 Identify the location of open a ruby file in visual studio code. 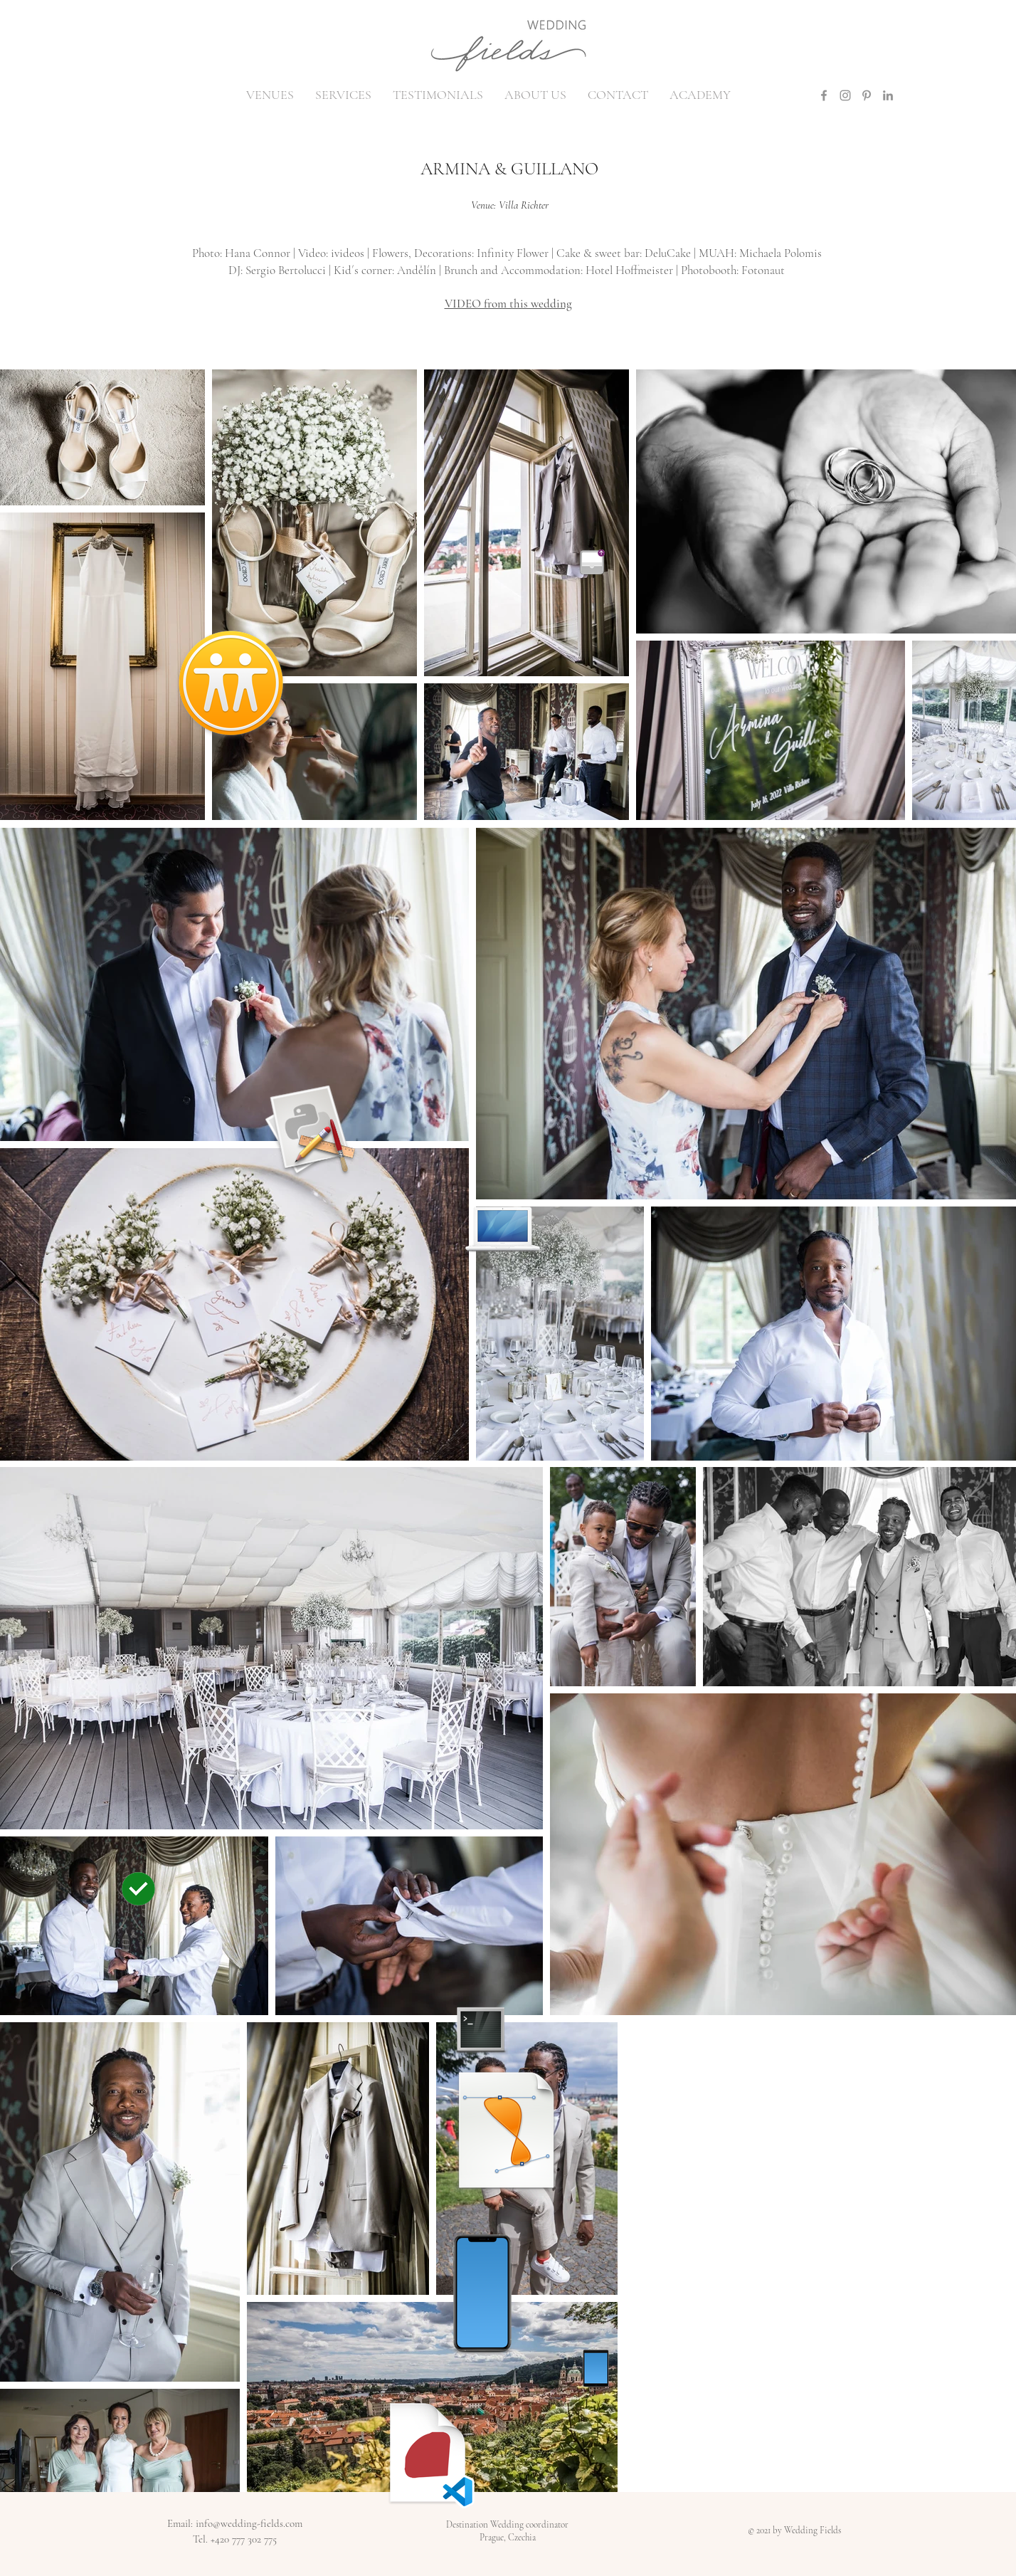
(428, 2455).